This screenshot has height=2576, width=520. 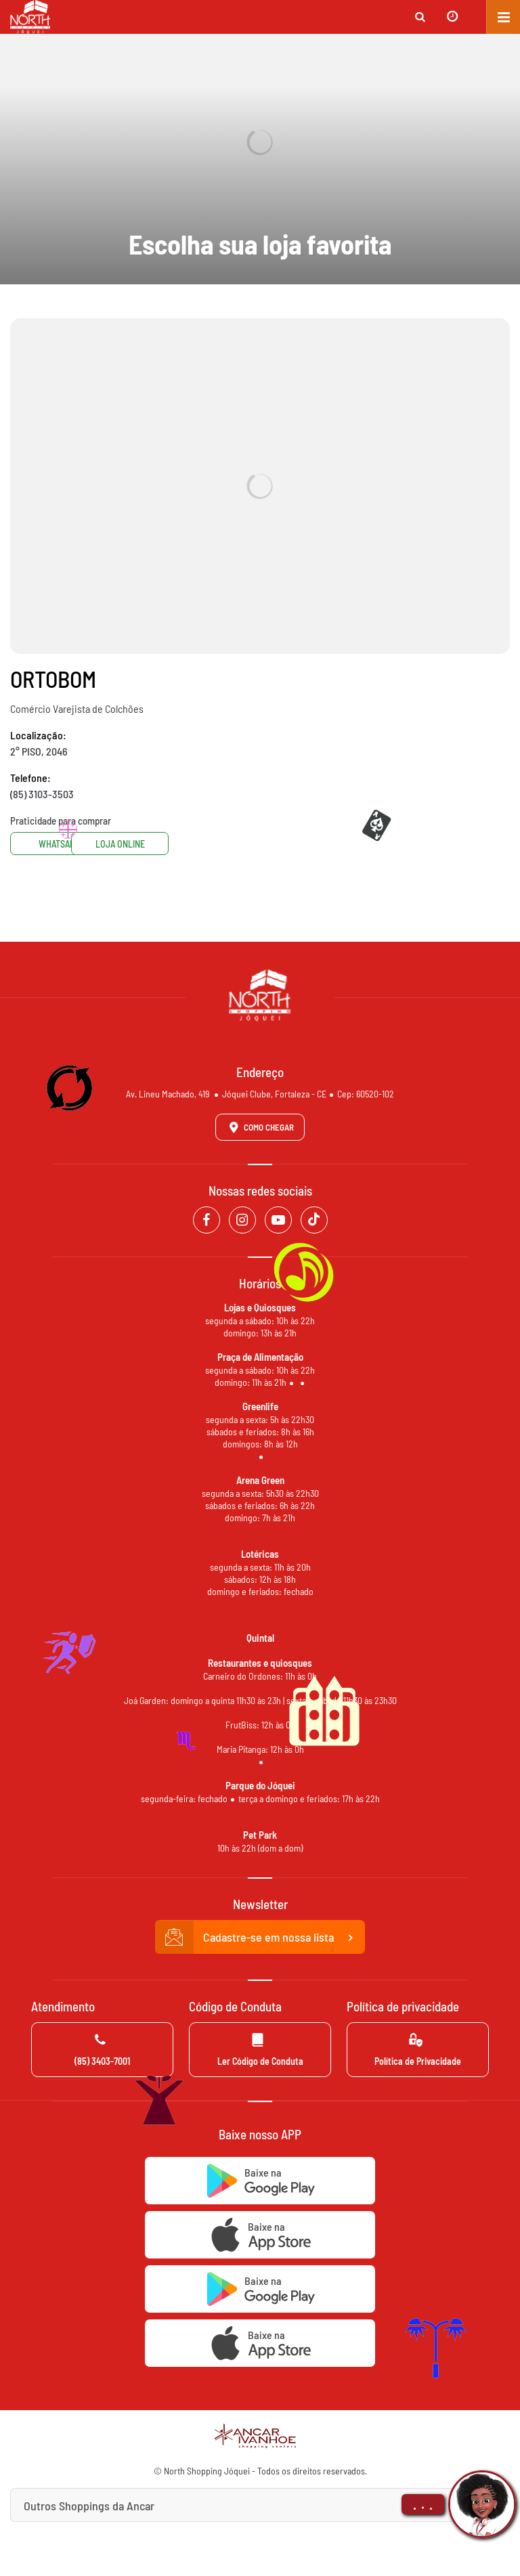 What do you see at coordinates (68, 829) in the screenshot?
I see `religious or faith-based content indicator` at bounding box center [68, 829].